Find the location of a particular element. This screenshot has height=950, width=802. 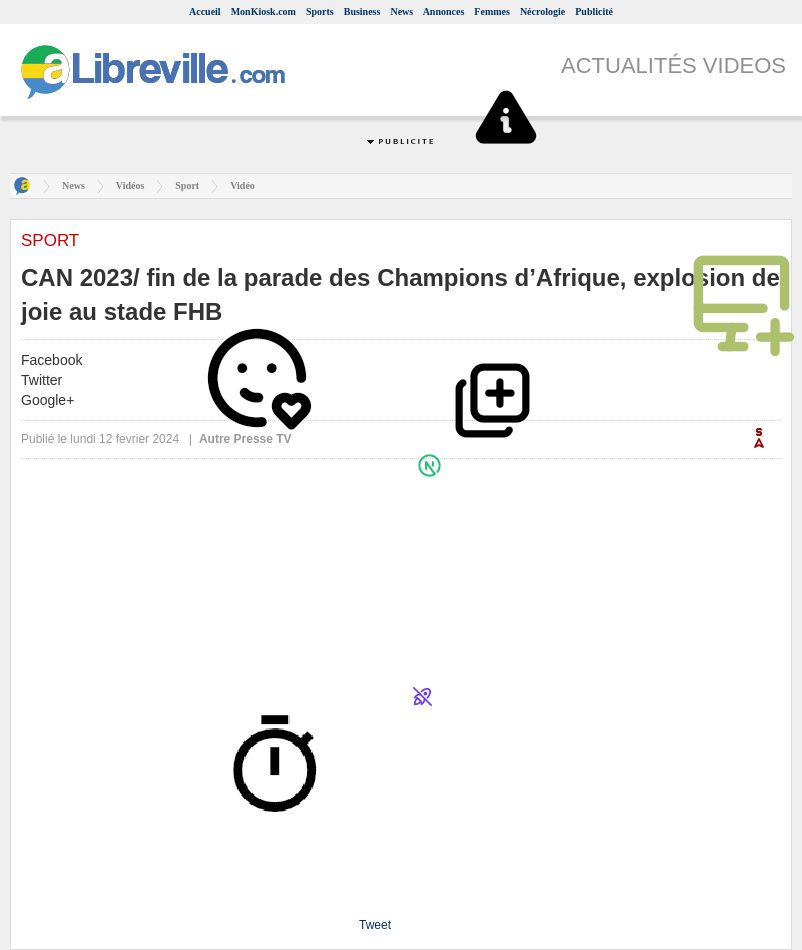

Next.js framework logo is located at coordinates (429, 465).